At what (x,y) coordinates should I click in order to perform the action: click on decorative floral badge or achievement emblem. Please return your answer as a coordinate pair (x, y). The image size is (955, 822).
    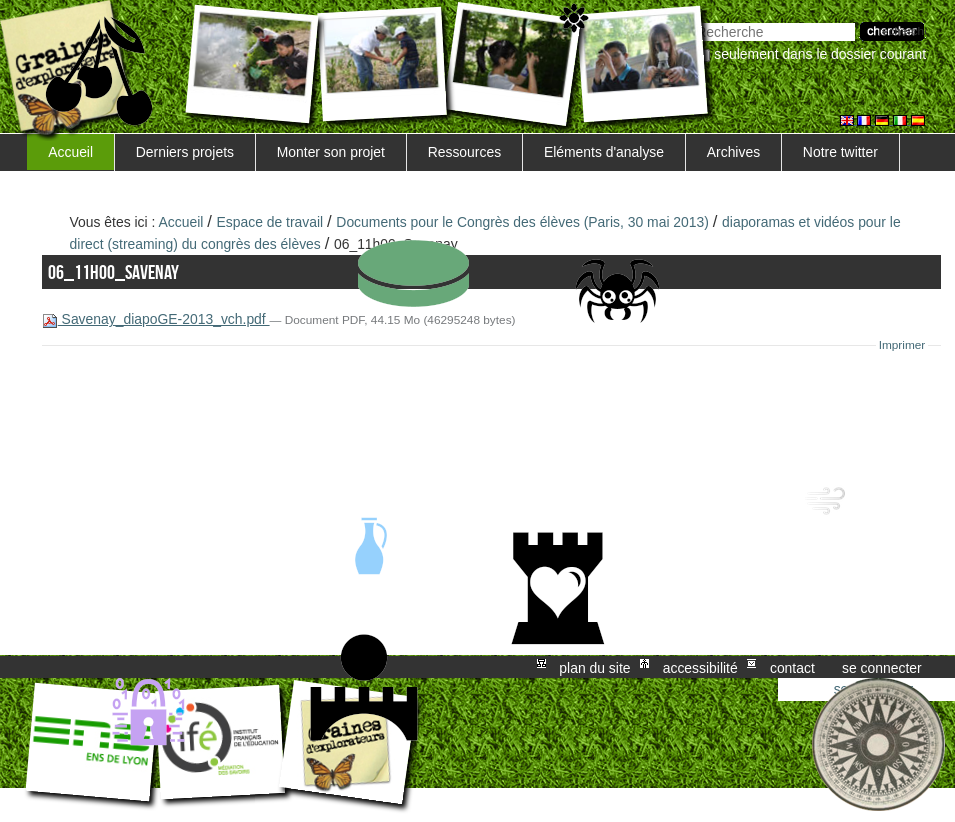
    Looking at the image, I should click on (574, 18).